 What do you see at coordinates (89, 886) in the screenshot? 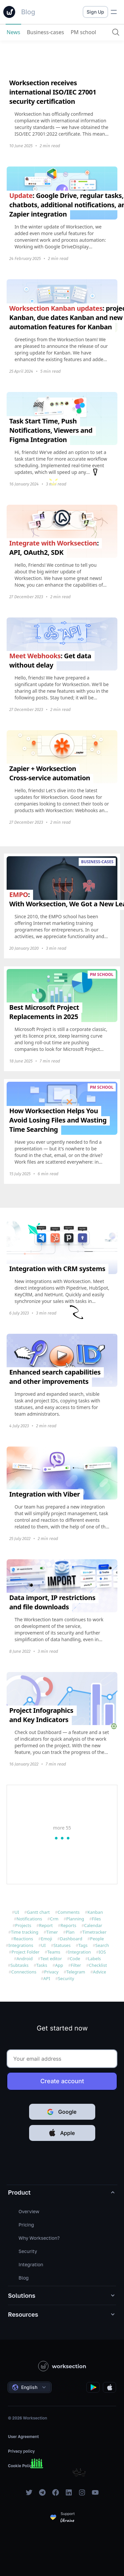
I see `indicates a haunted or spooky game element` at bounding box center [89, 886].